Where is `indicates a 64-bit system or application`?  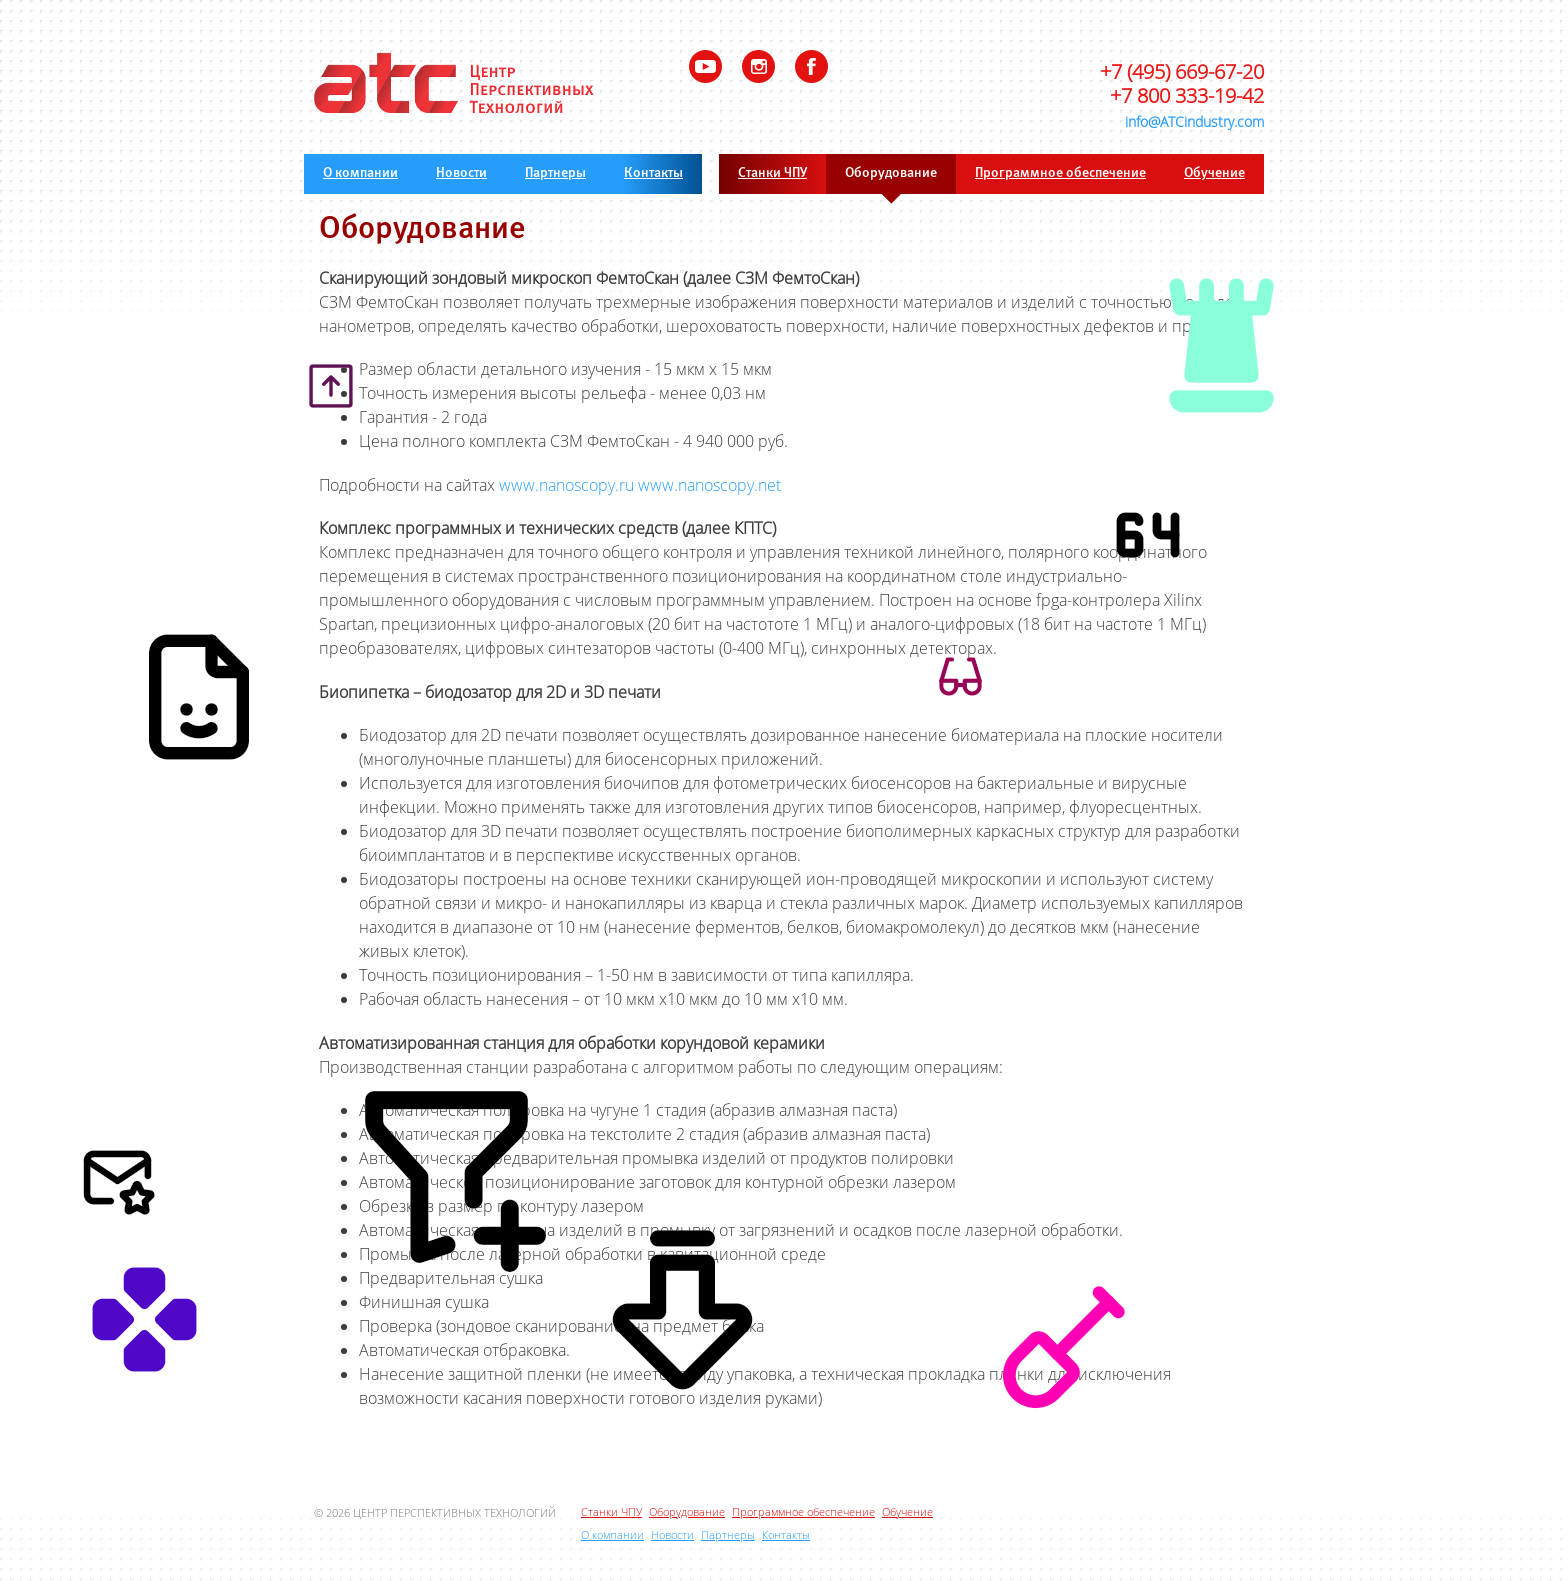 indicates a 64-bit system or application is located at coordinates (1148, 535).